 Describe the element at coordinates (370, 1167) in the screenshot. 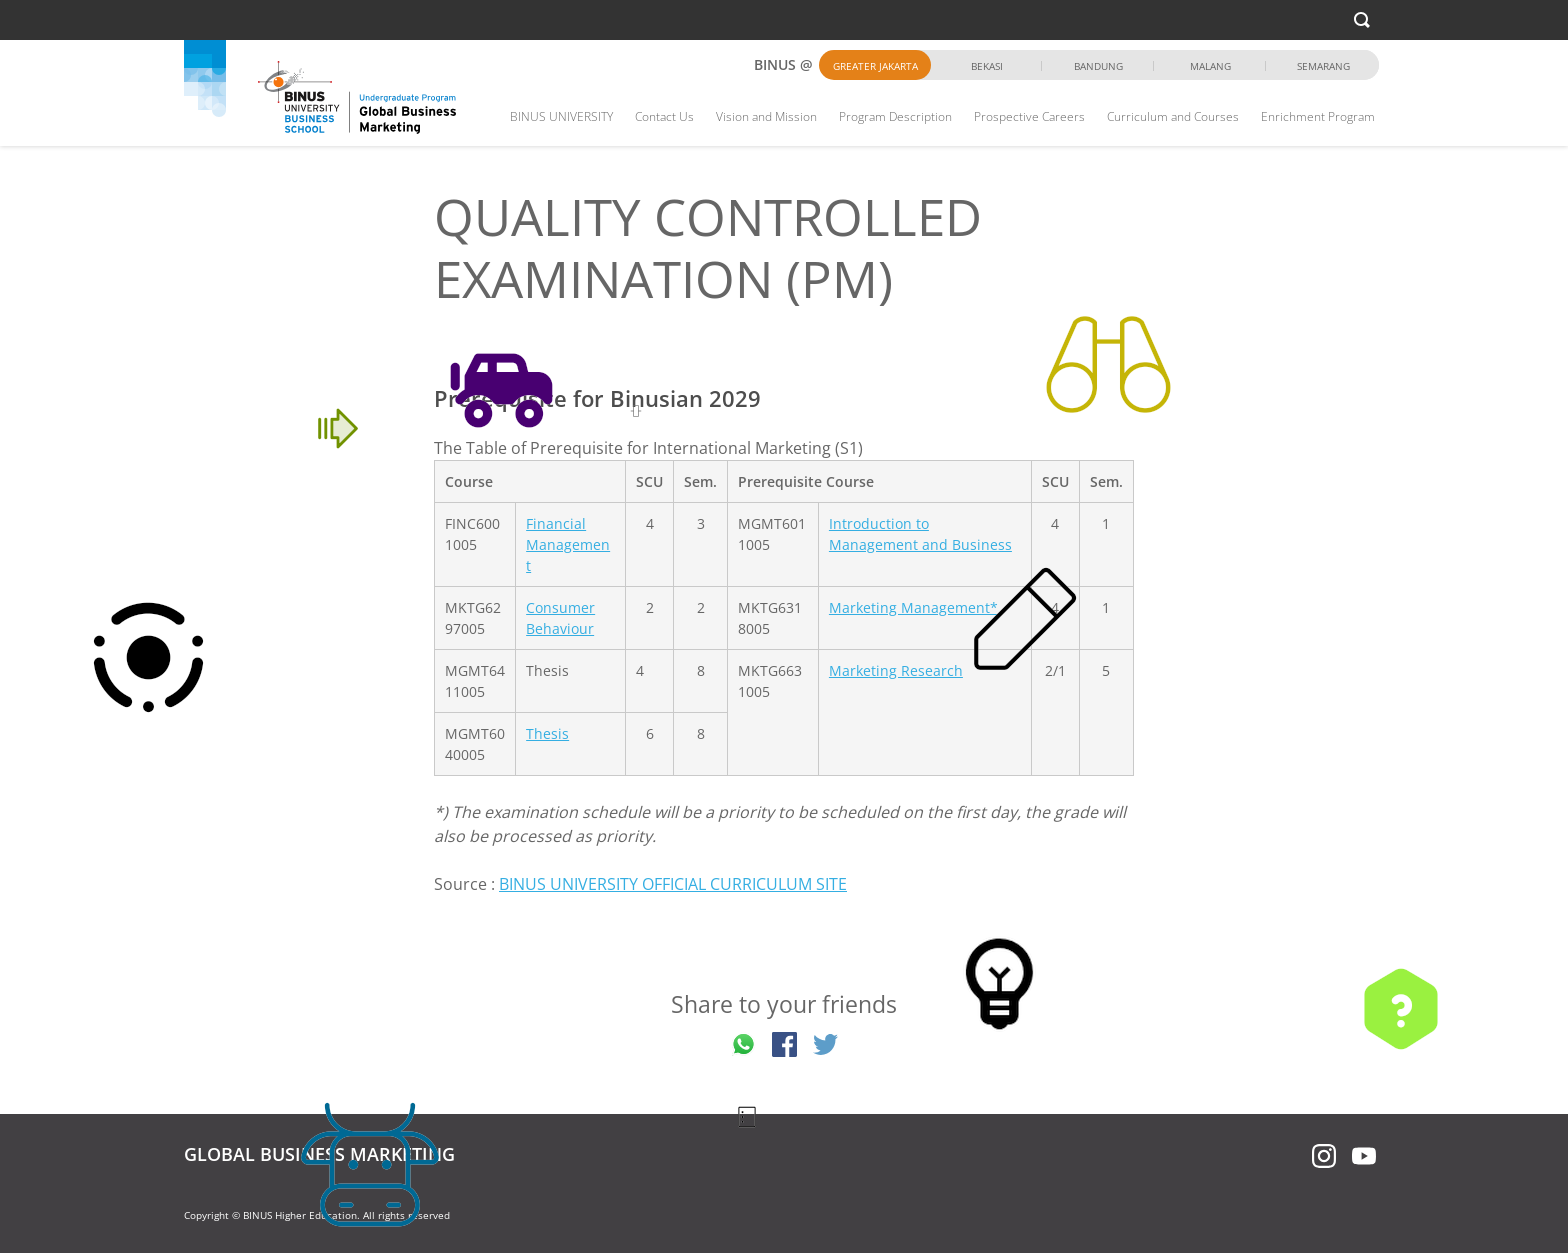

I see `access farm or agricultural features` at that location.